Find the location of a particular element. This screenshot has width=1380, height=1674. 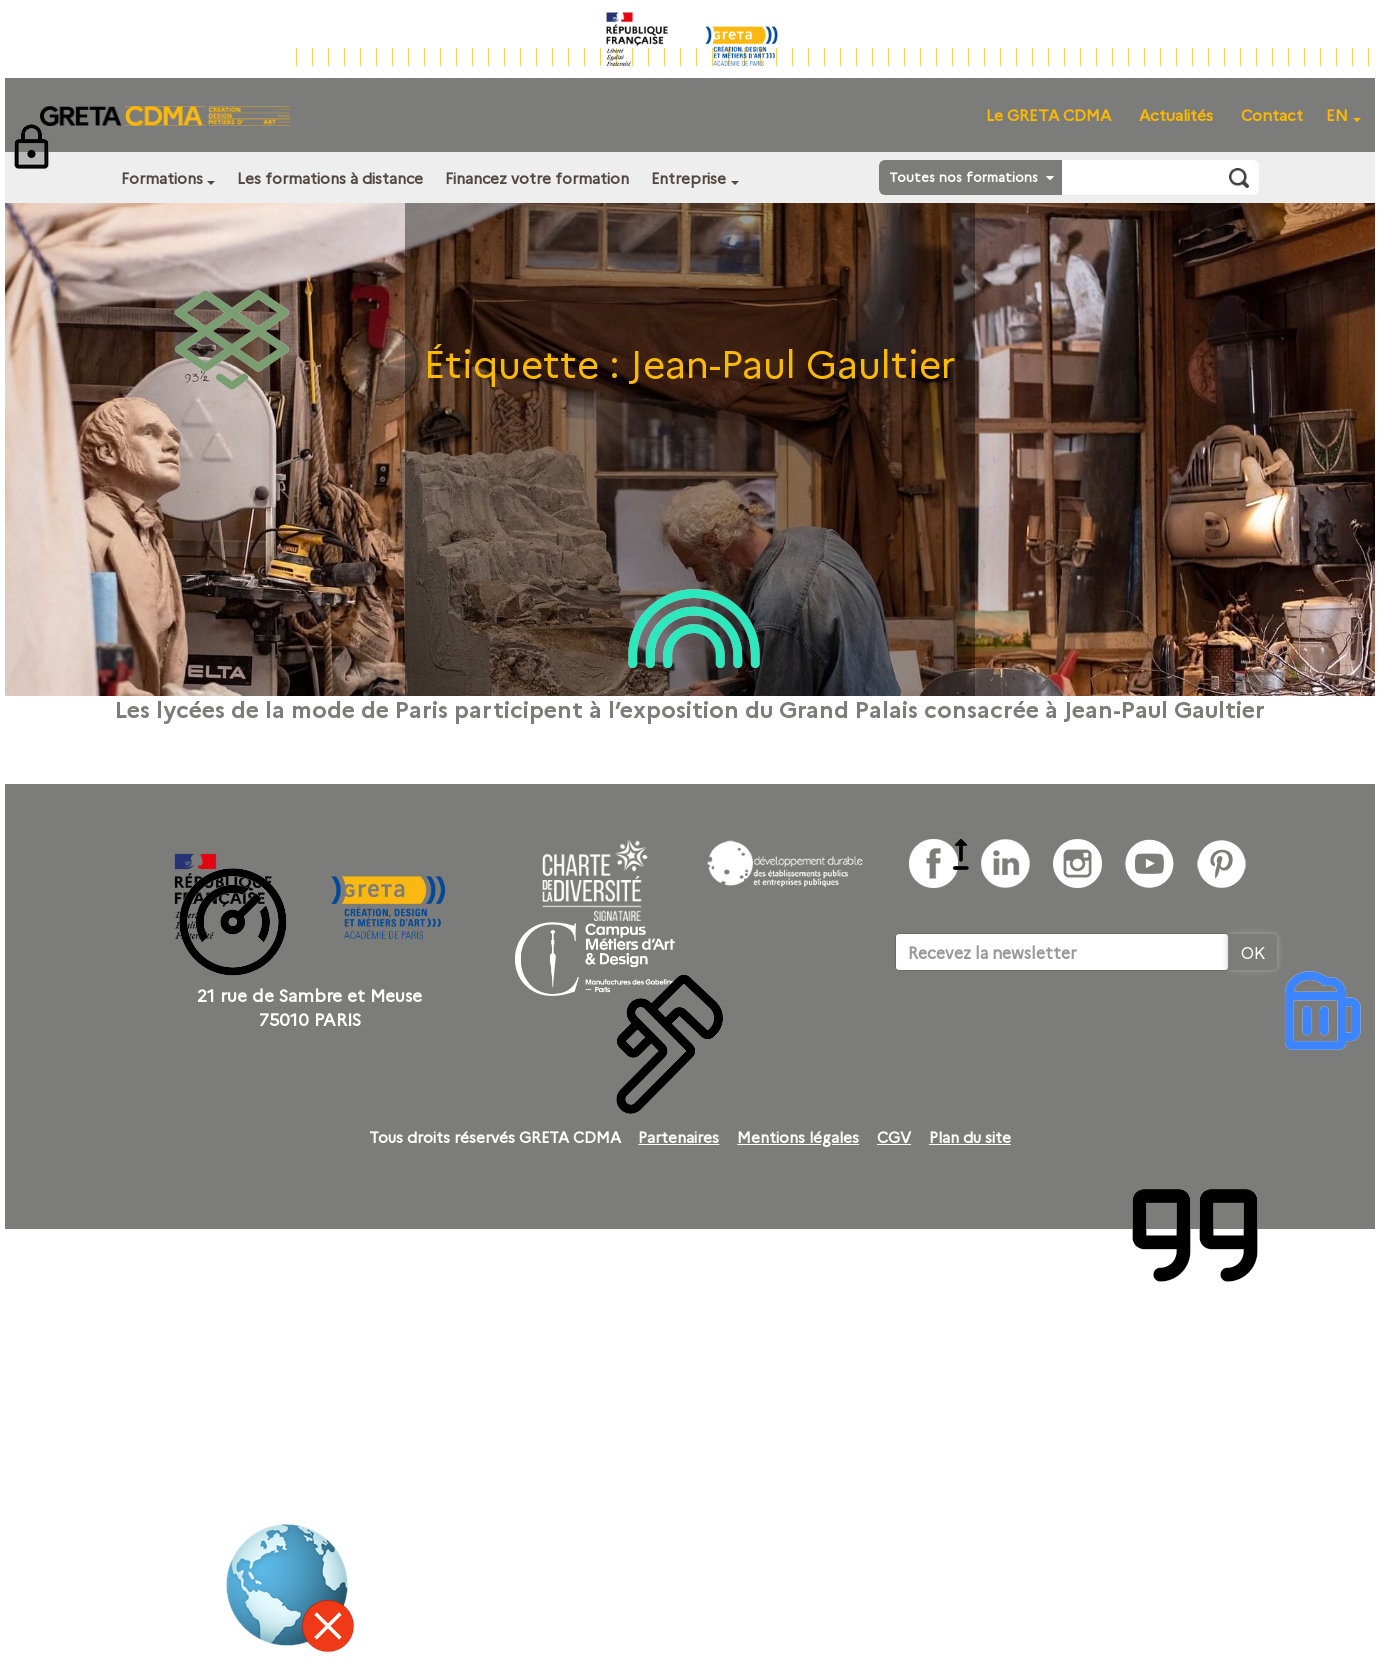

internet connection error or failure is located at coordinates (287, 1585).